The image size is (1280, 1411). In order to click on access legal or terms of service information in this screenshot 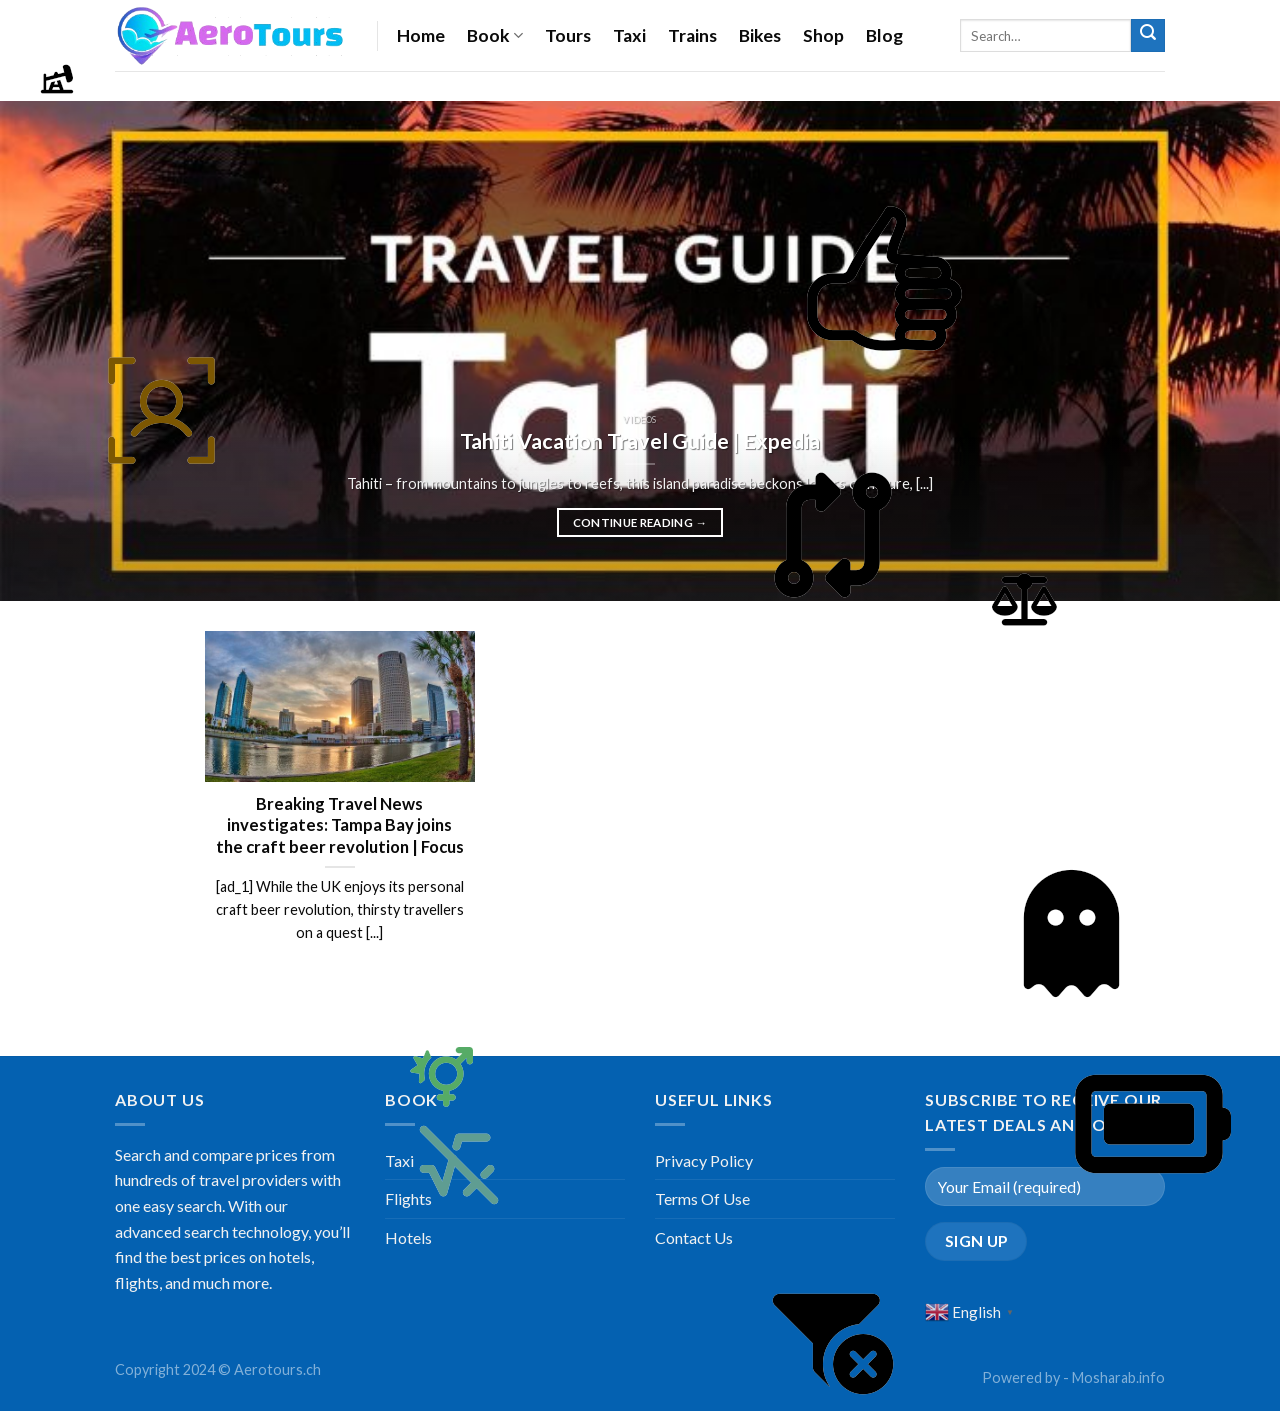, I will do `click(1024, 599)`.